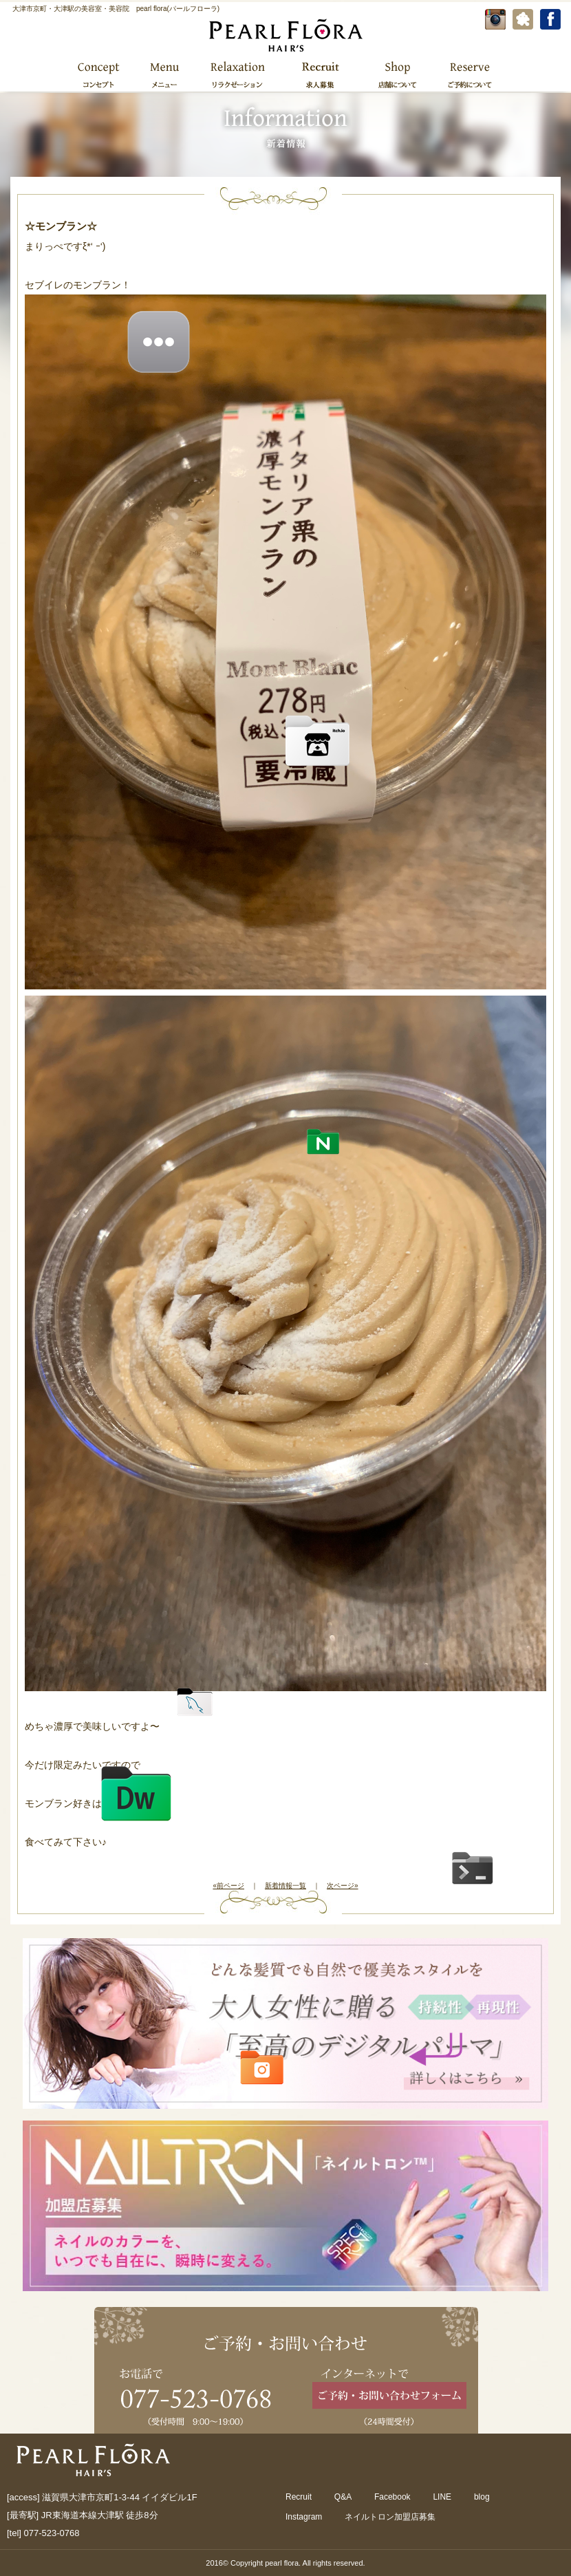 The image size is (571, 2576). What do you see at coordinates (323, 1142) in the screenshot?
I see `open nginx configuration files folder` at bounding box center [323, 1142].